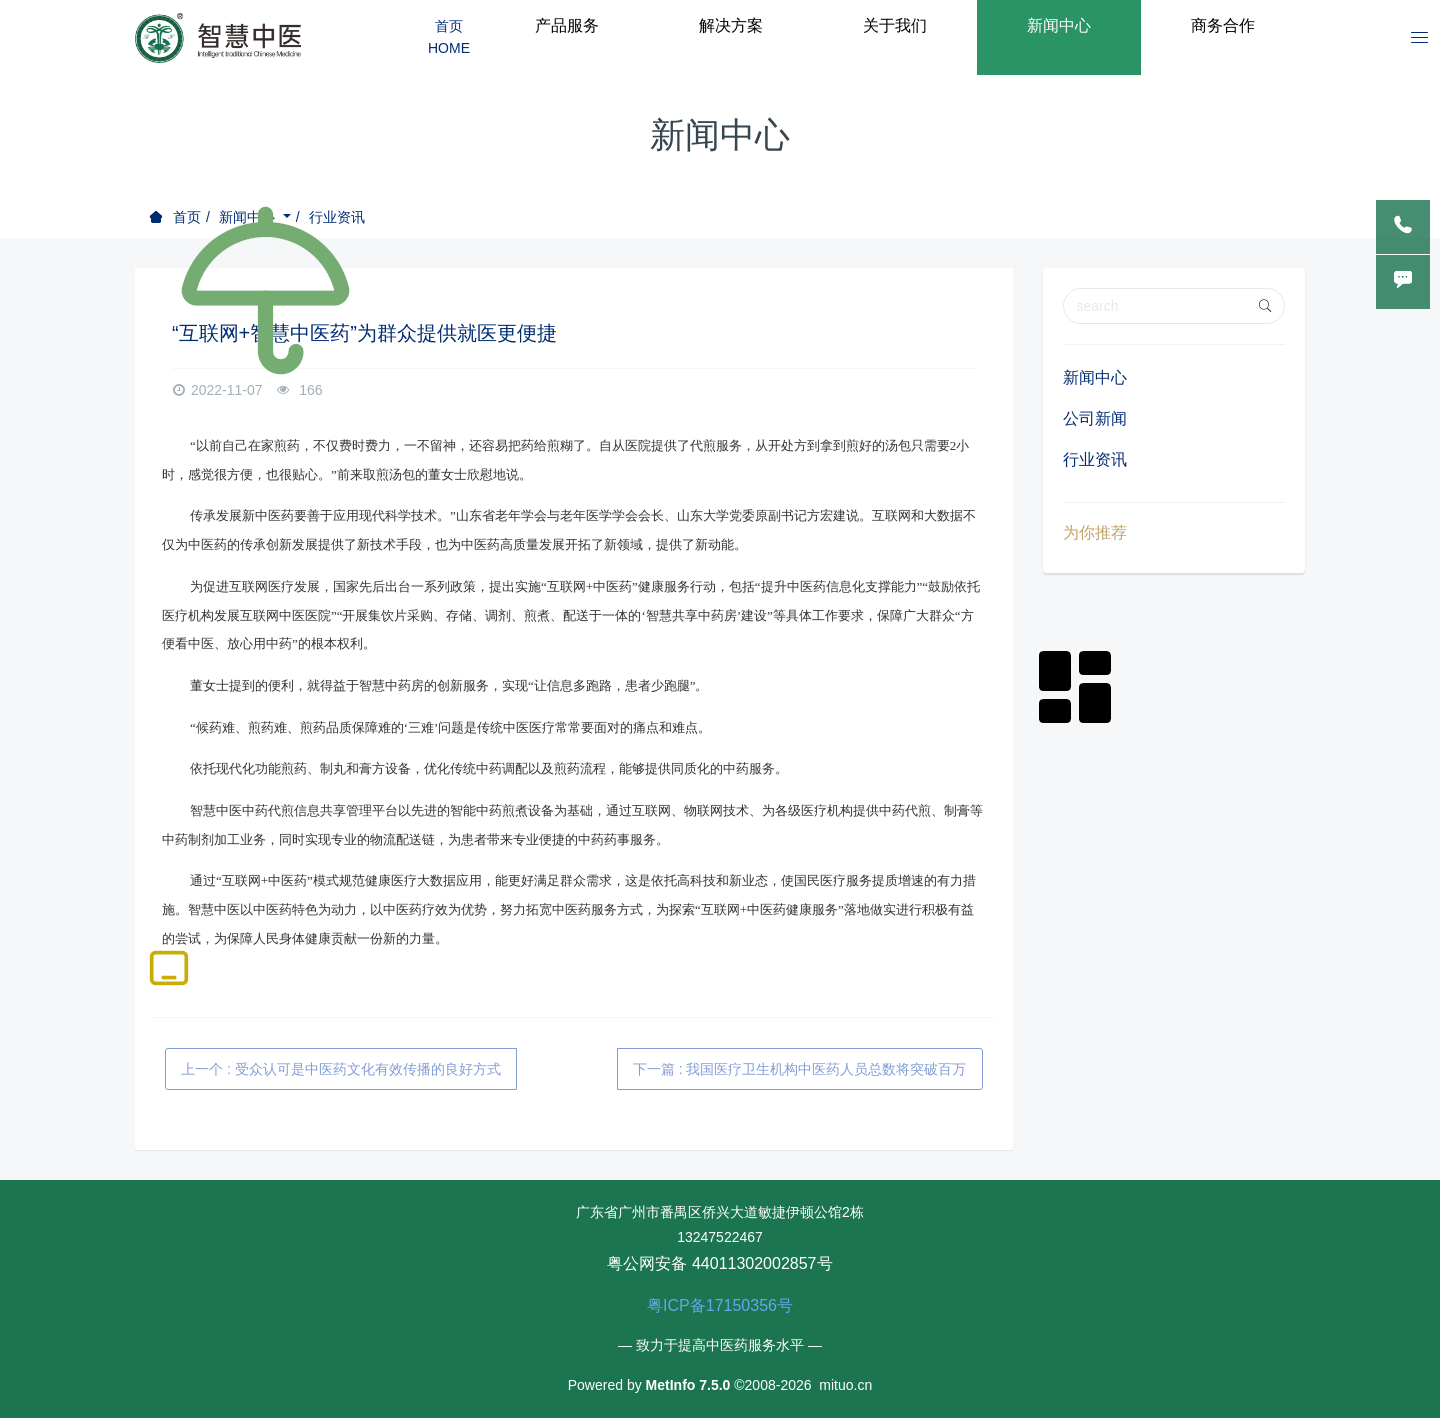 The image size is (1440, 1418). I want to click on access the dashboard overview, so click(1075, 687).